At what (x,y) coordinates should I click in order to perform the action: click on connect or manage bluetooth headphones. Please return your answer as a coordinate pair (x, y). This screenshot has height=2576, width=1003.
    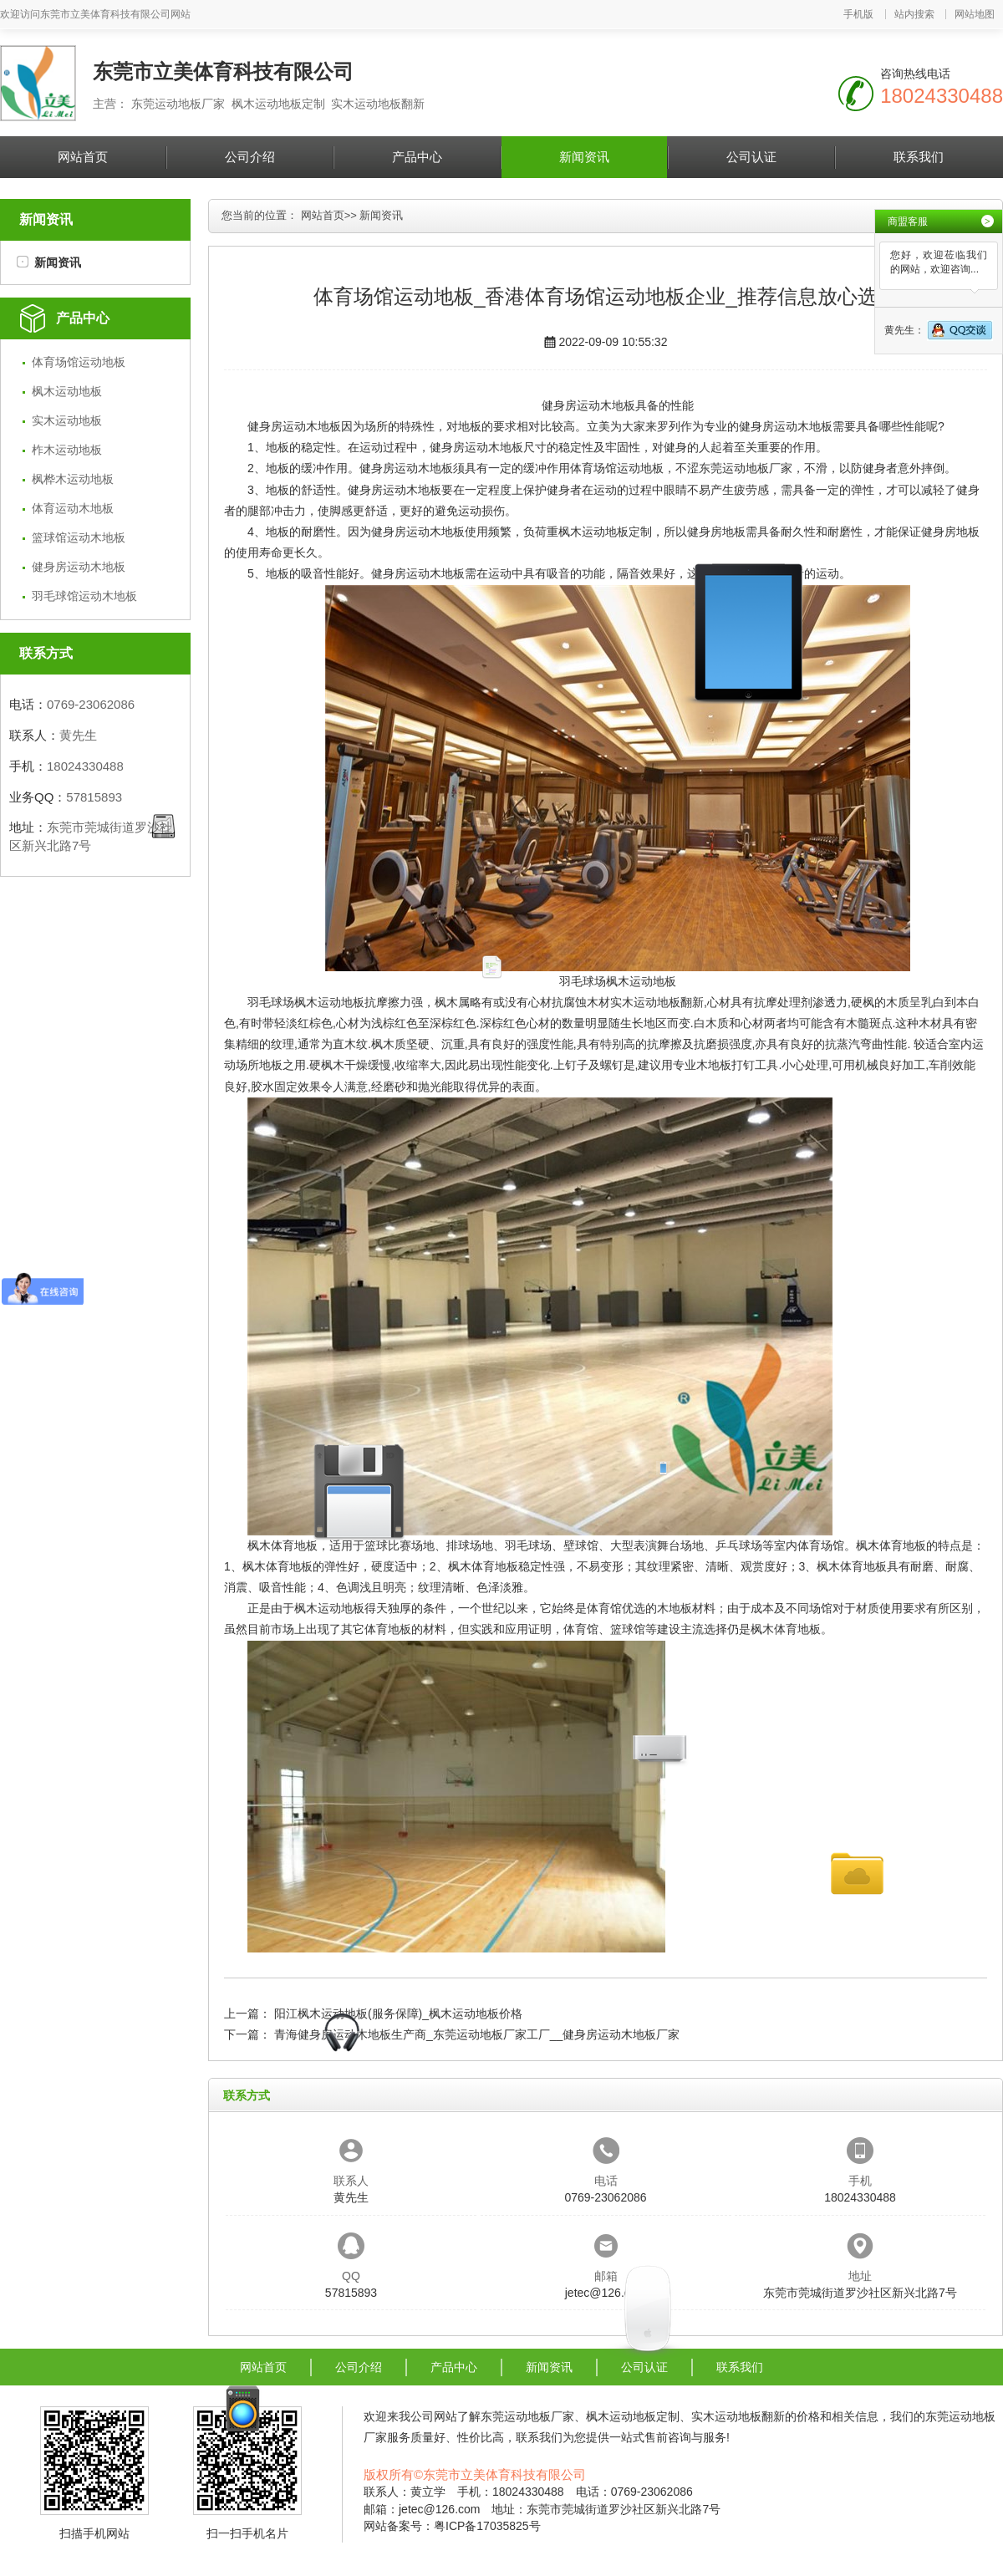
    Looking at the image, I should click on (342, 2033).